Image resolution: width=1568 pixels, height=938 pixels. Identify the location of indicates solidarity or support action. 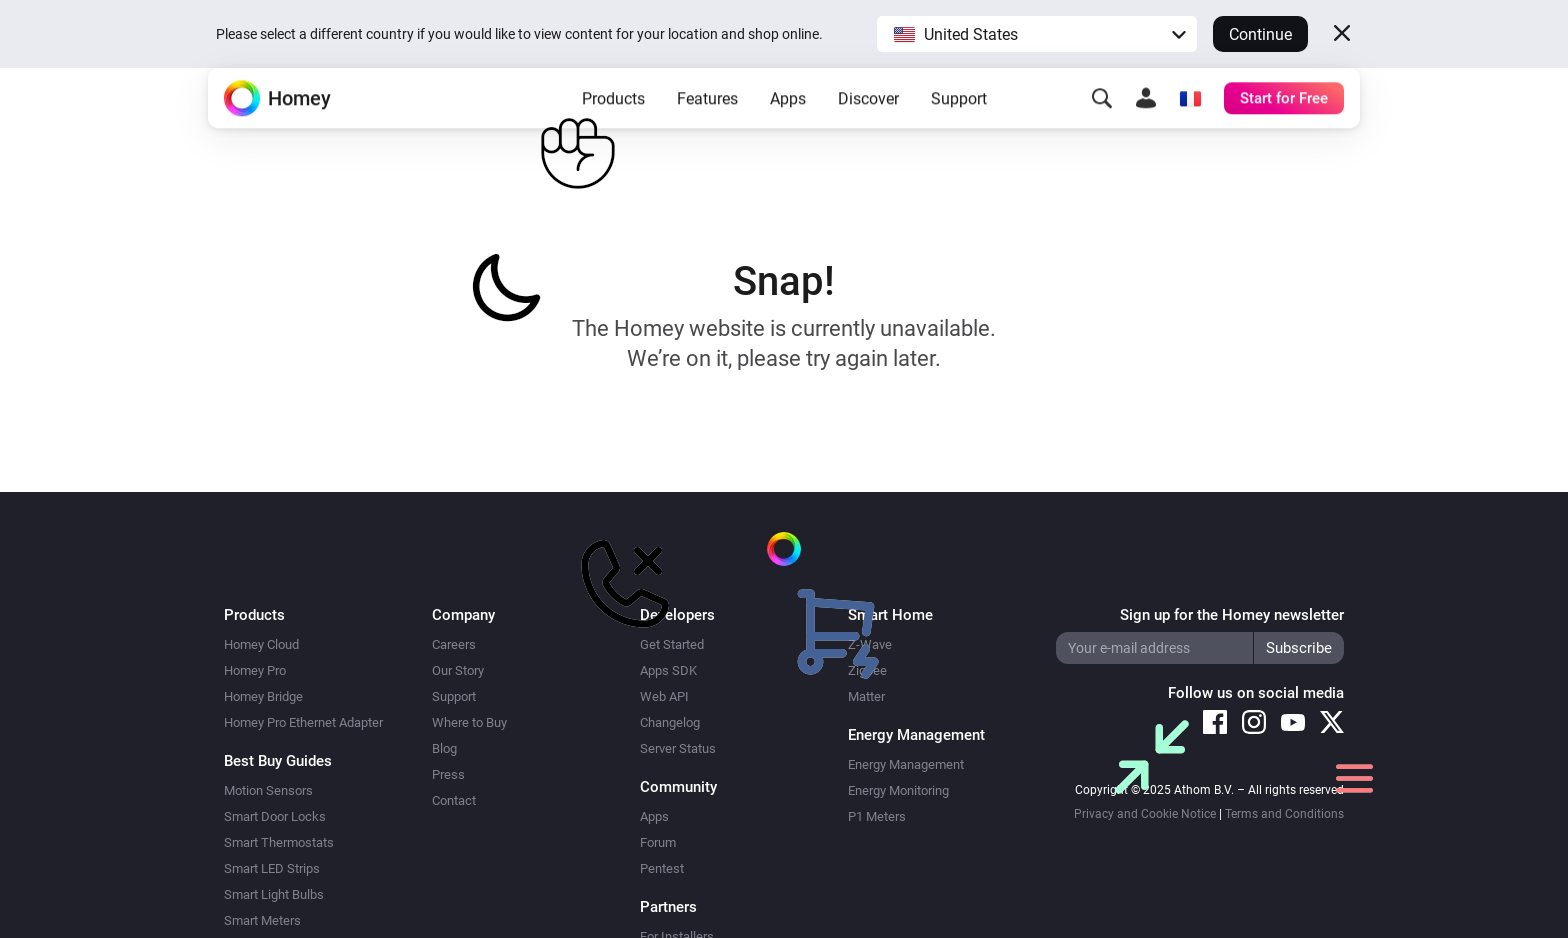
(578, 152).